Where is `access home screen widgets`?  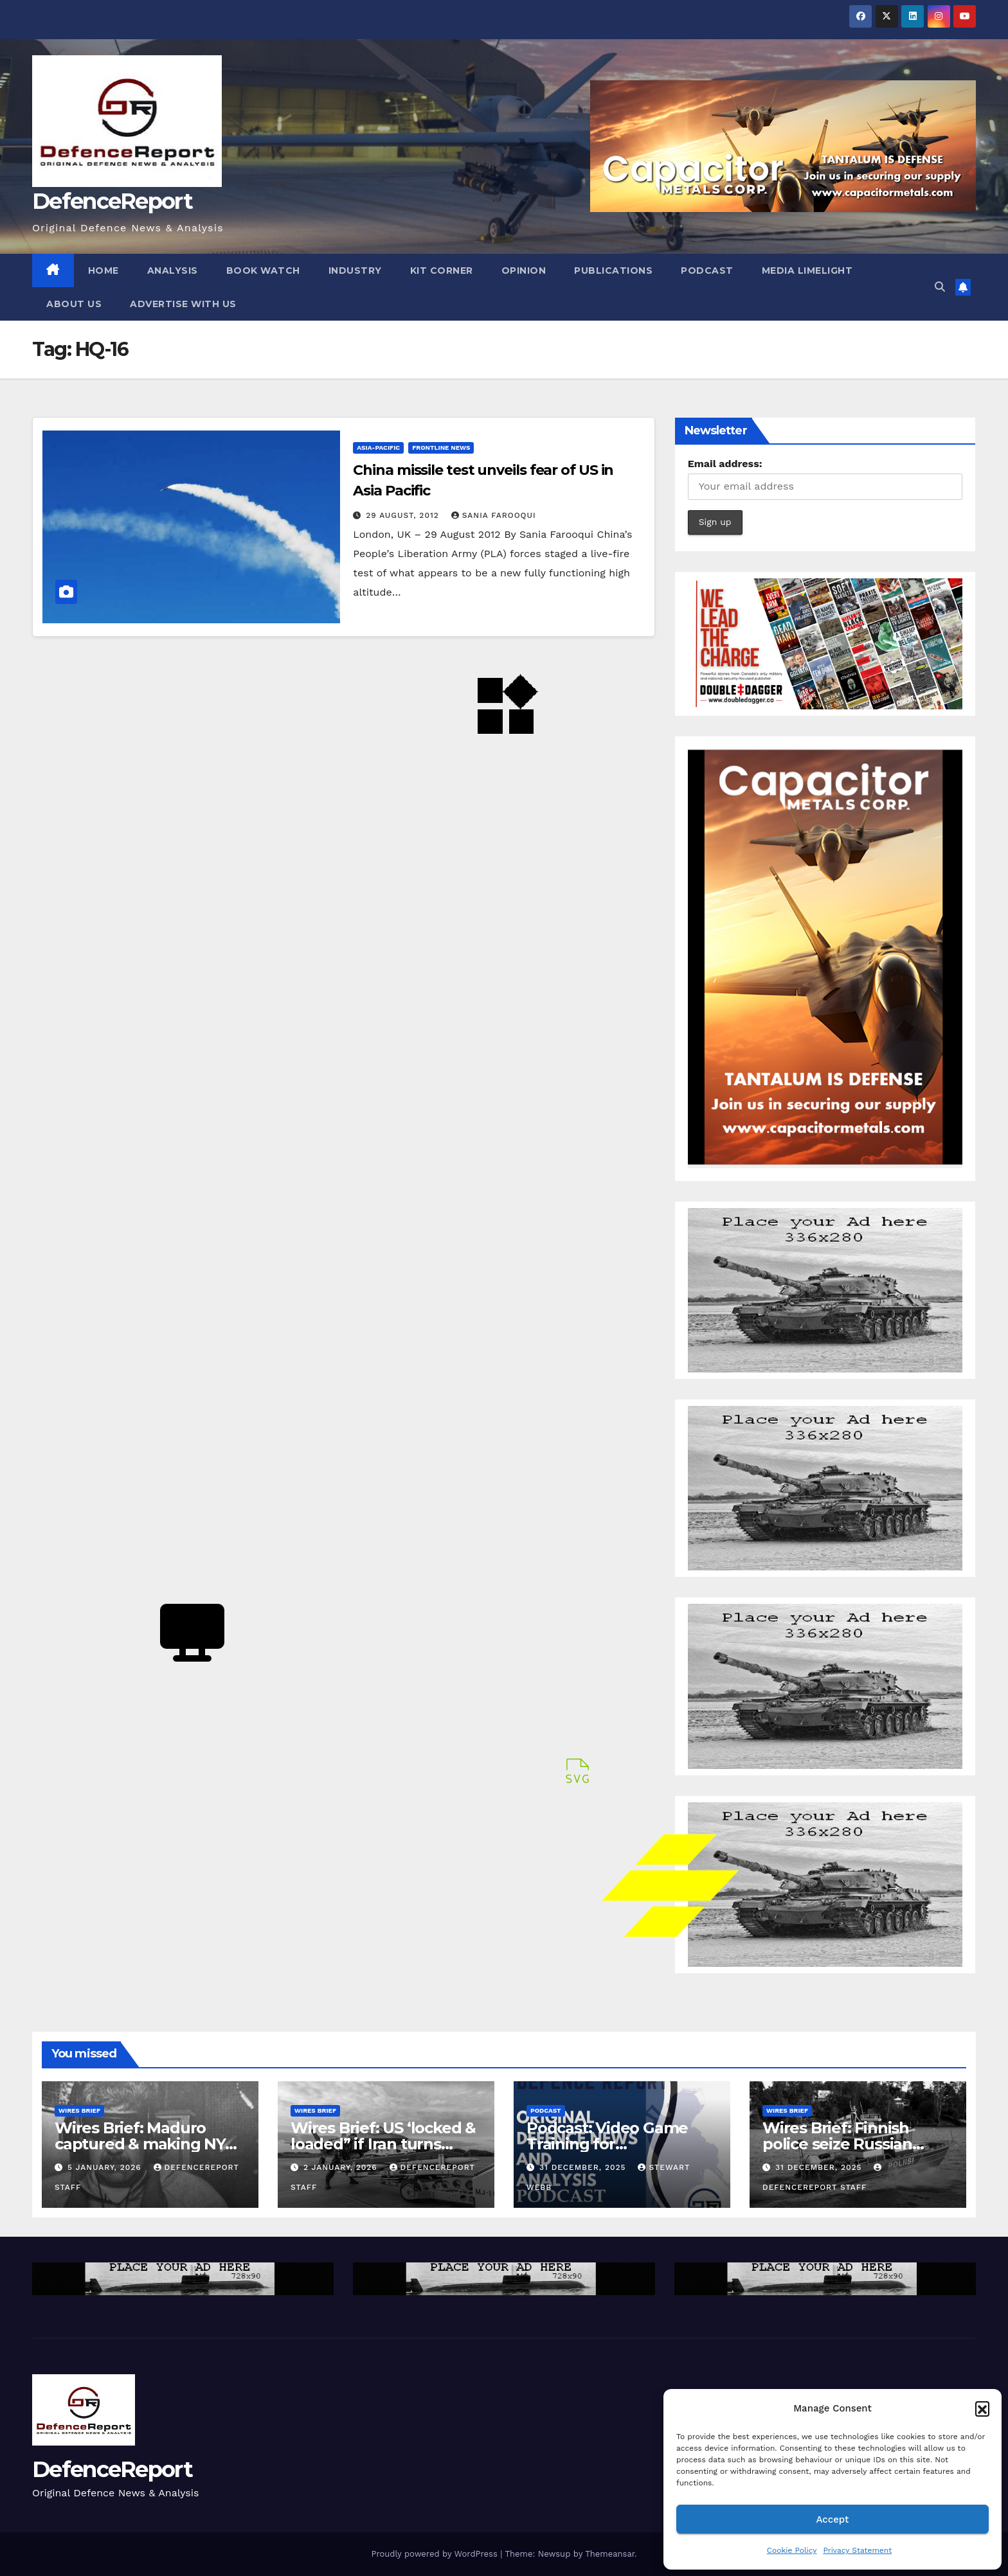 access home screen widgets is located at coordinates (506, 706).